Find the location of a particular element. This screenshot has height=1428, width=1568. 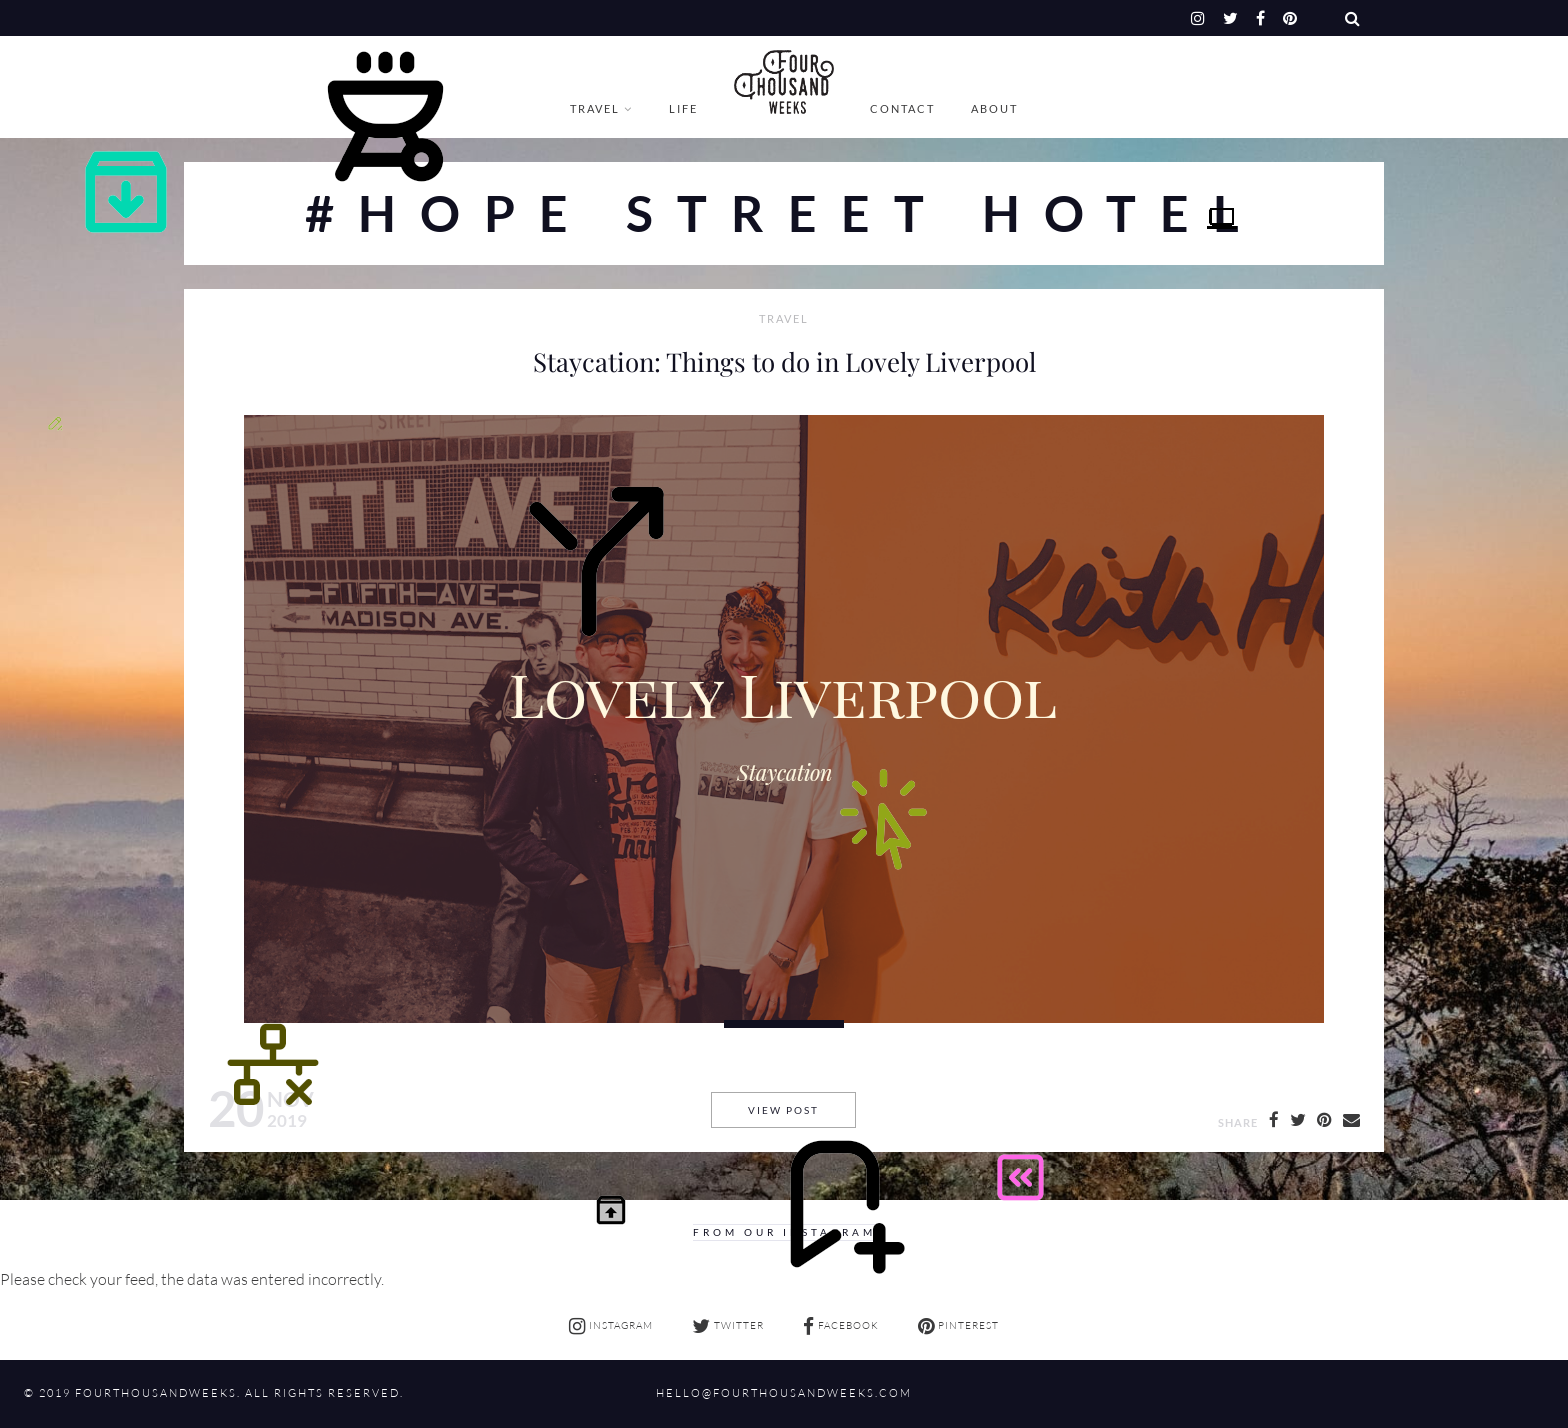

download to local storage is located at coordinates (126, 192).